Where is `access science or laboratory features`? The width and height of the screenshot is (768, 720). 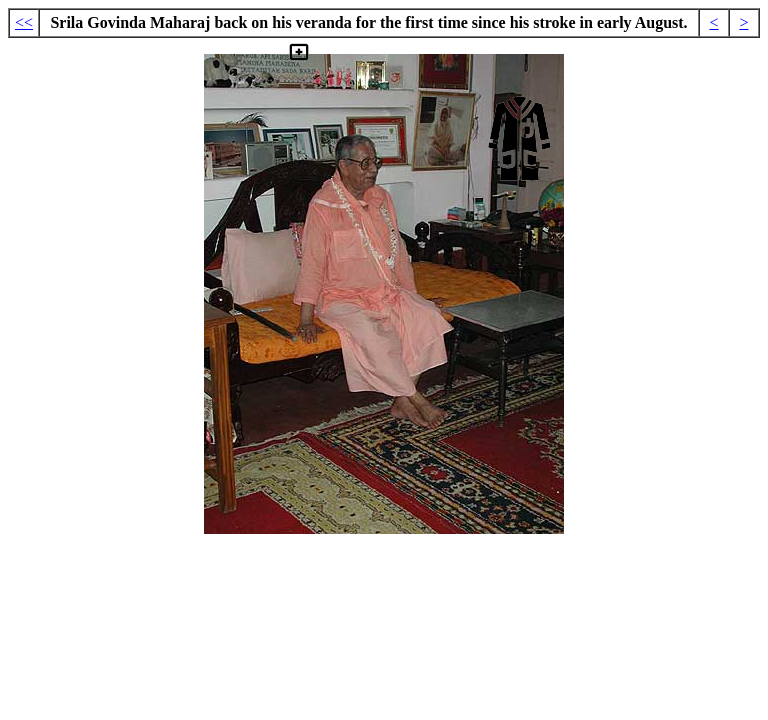 access science or laboratory features is located at coordinates (519, 138).